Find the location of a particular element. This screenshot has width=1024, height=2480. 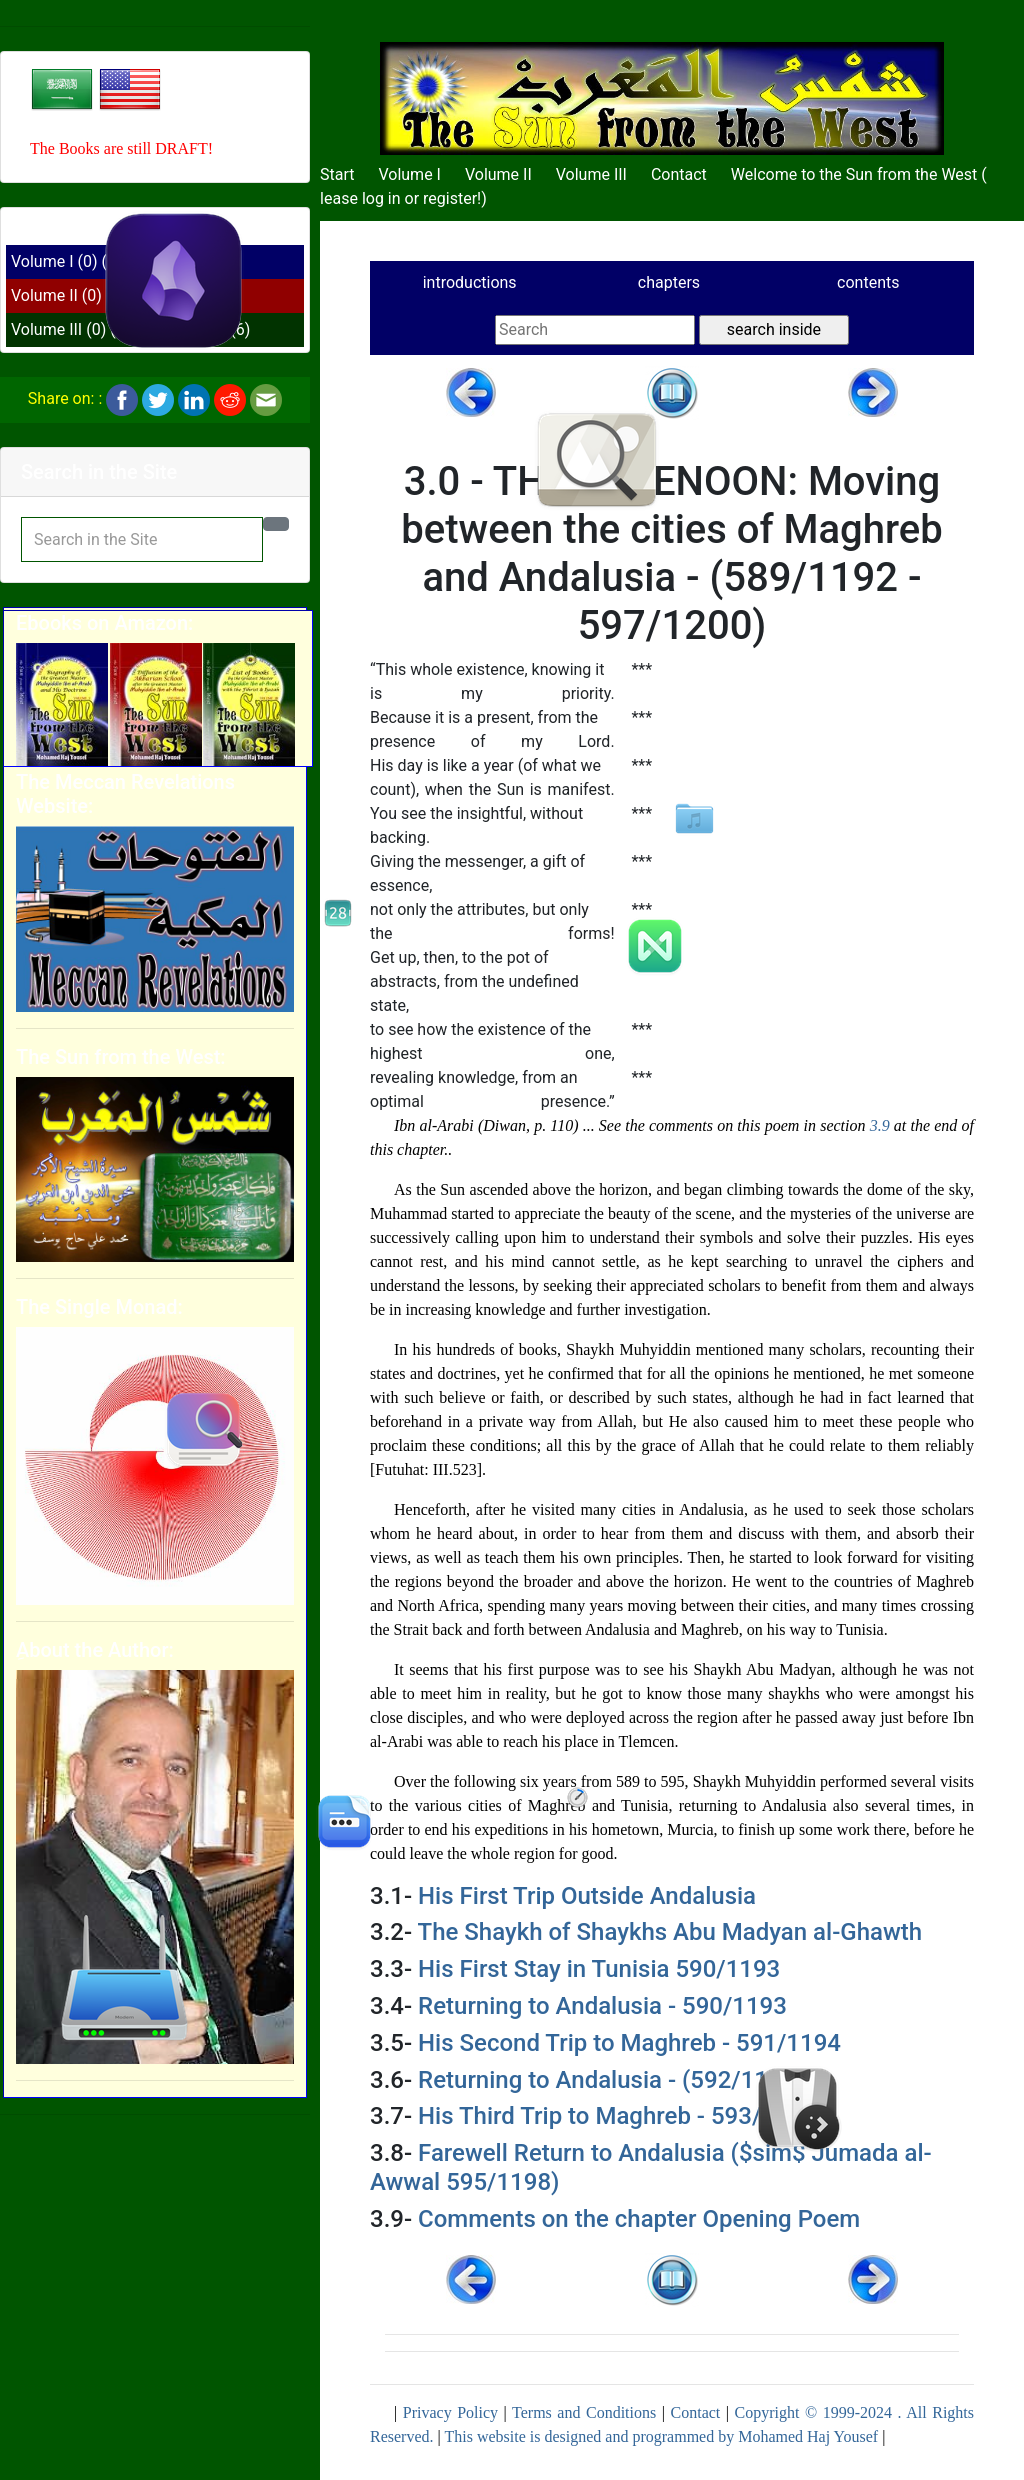

open your music folder is located at coordinates (694, 818).